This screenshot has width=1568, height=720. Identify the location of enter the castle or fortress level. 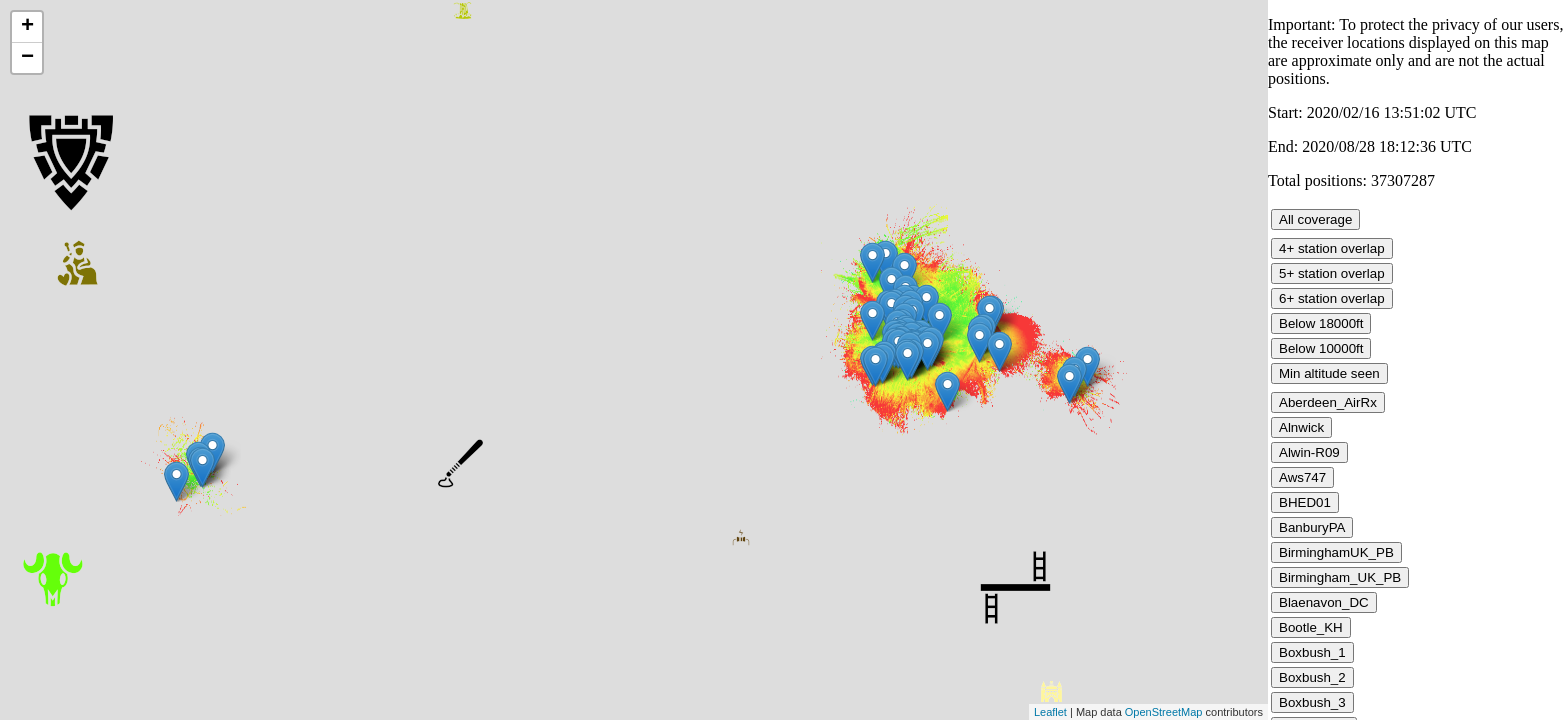
(1051, 691).